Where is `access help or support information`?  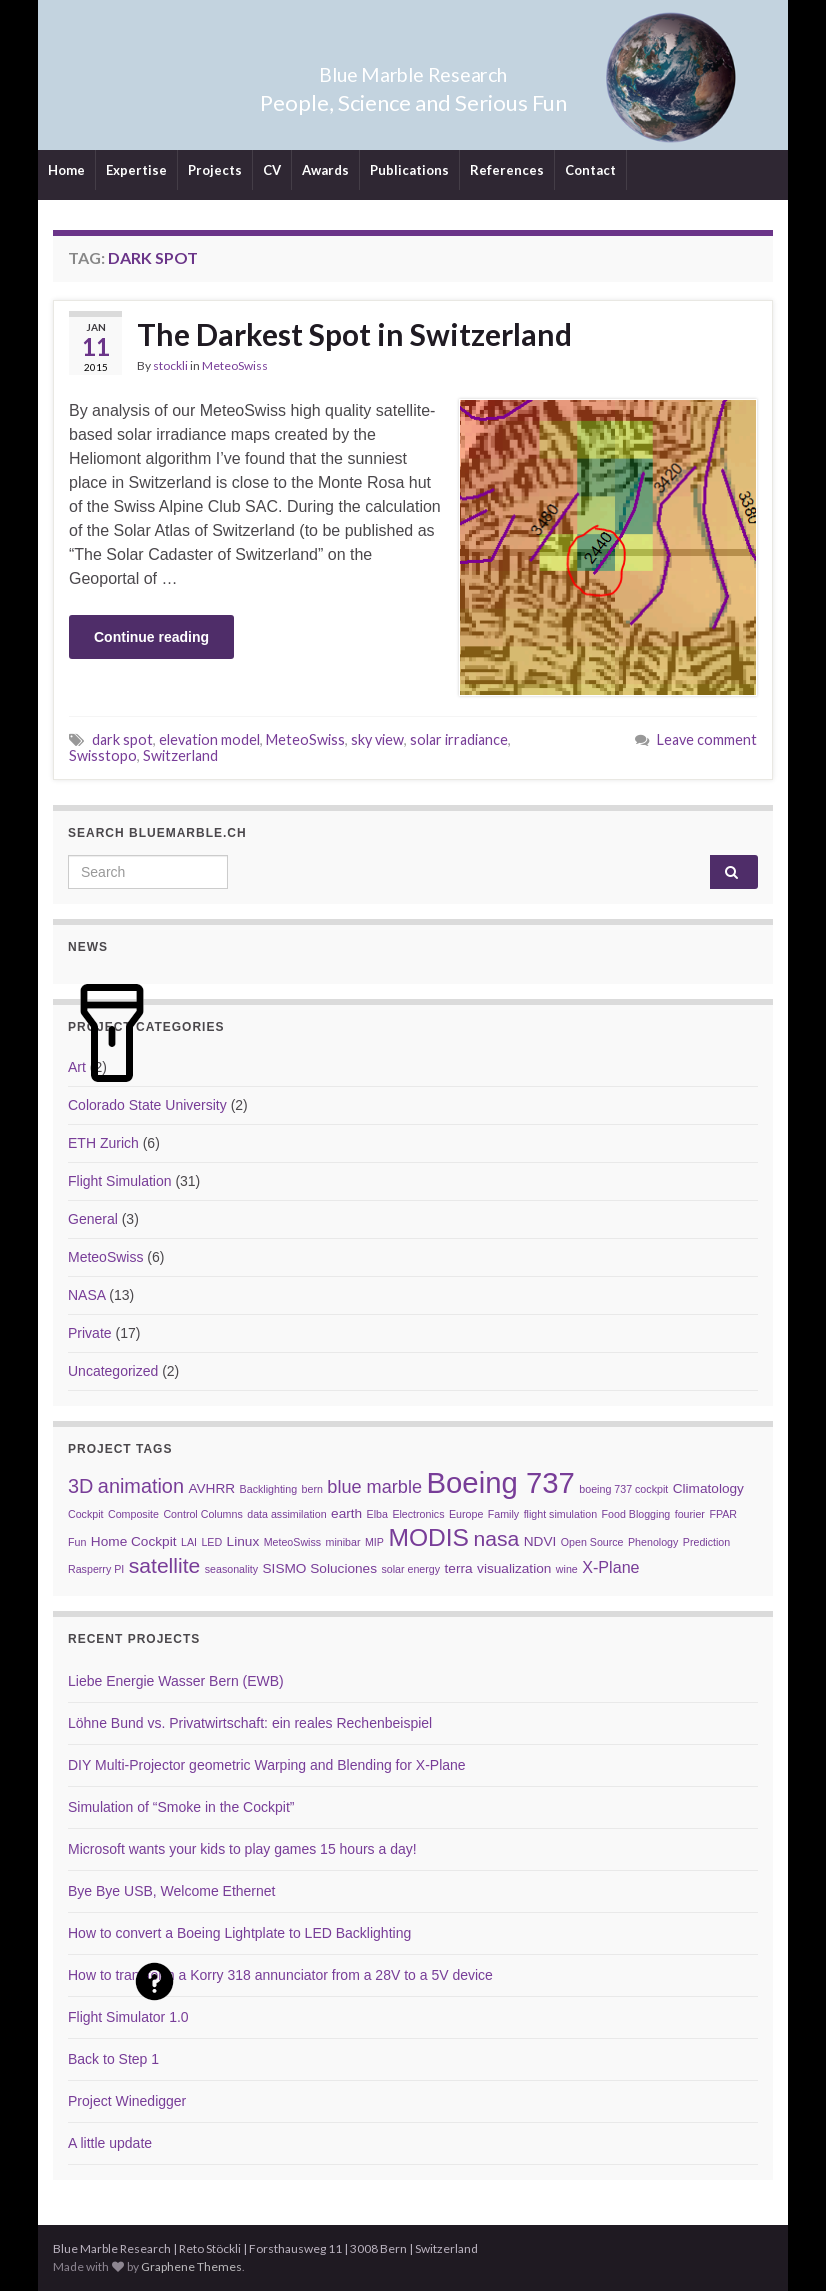
access help or support information is located at coordinates (154, 1981).